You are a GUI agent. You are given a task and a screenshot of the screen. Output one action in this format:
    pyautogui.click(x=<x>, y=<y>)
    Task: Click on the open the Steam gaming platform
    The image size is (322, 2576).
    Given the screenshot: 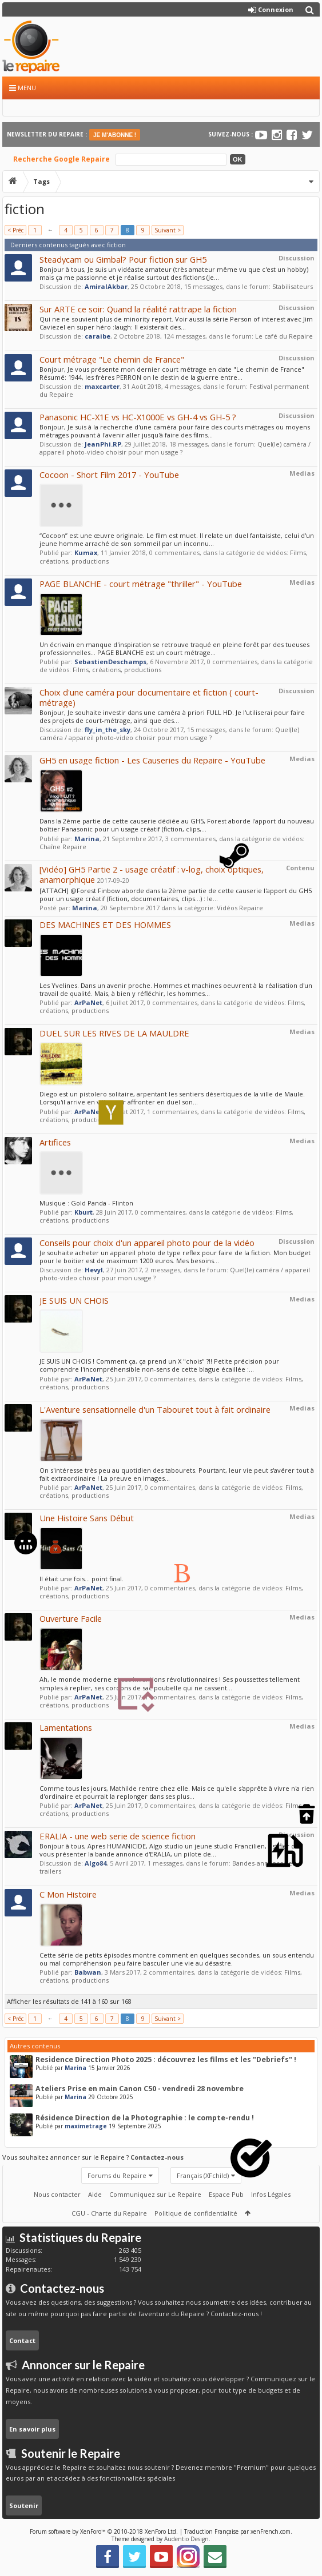 What is the action you would take?
    pyautogui.click(x=234, y=855)
    